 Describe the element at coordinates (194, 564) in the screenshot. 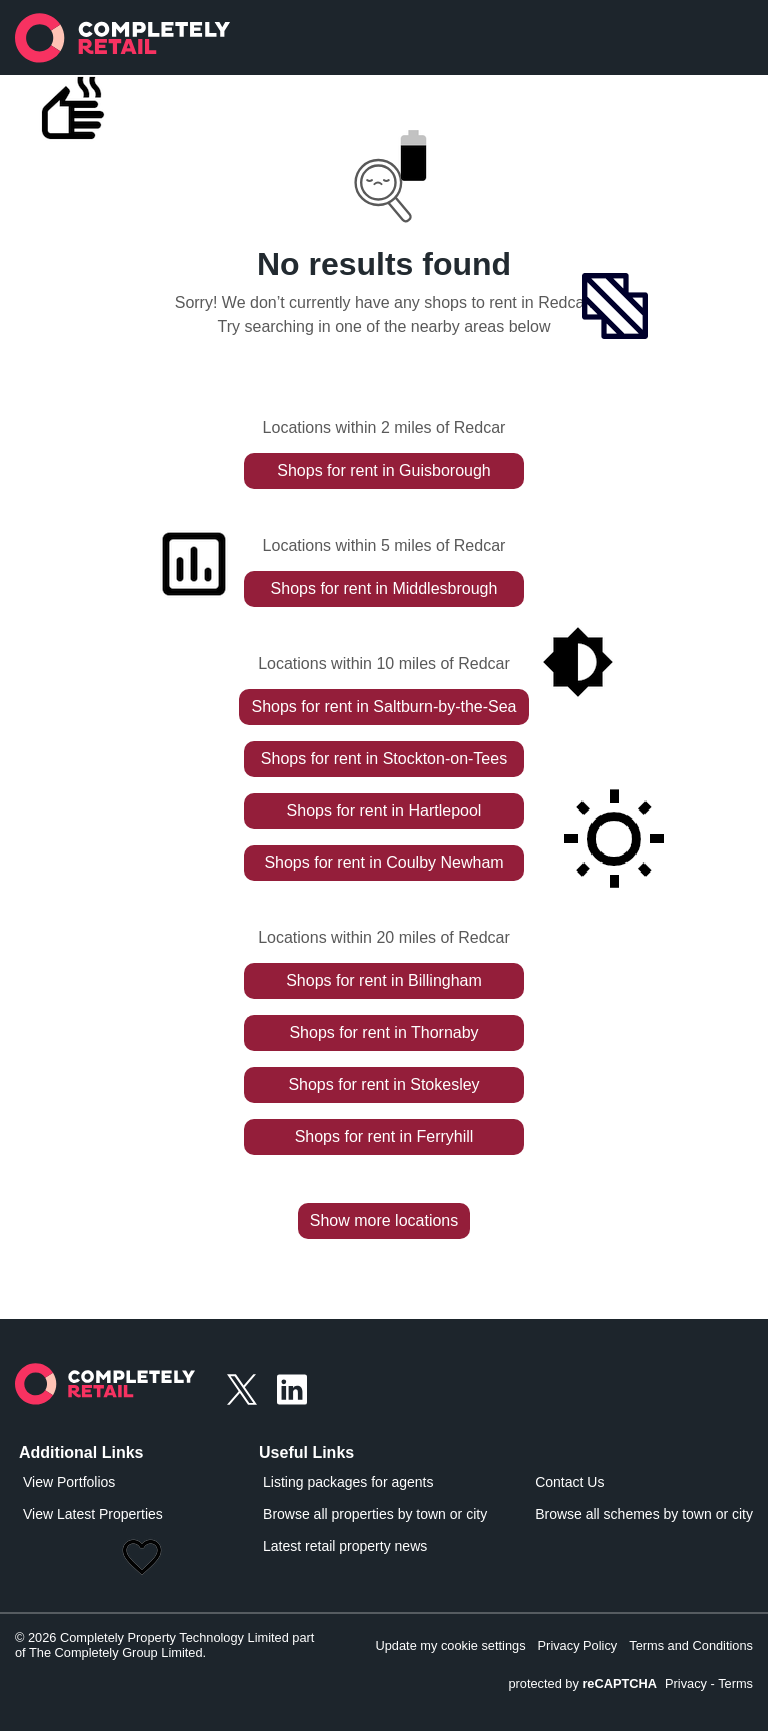

I see `insert a chart or graph into a document` at that location.